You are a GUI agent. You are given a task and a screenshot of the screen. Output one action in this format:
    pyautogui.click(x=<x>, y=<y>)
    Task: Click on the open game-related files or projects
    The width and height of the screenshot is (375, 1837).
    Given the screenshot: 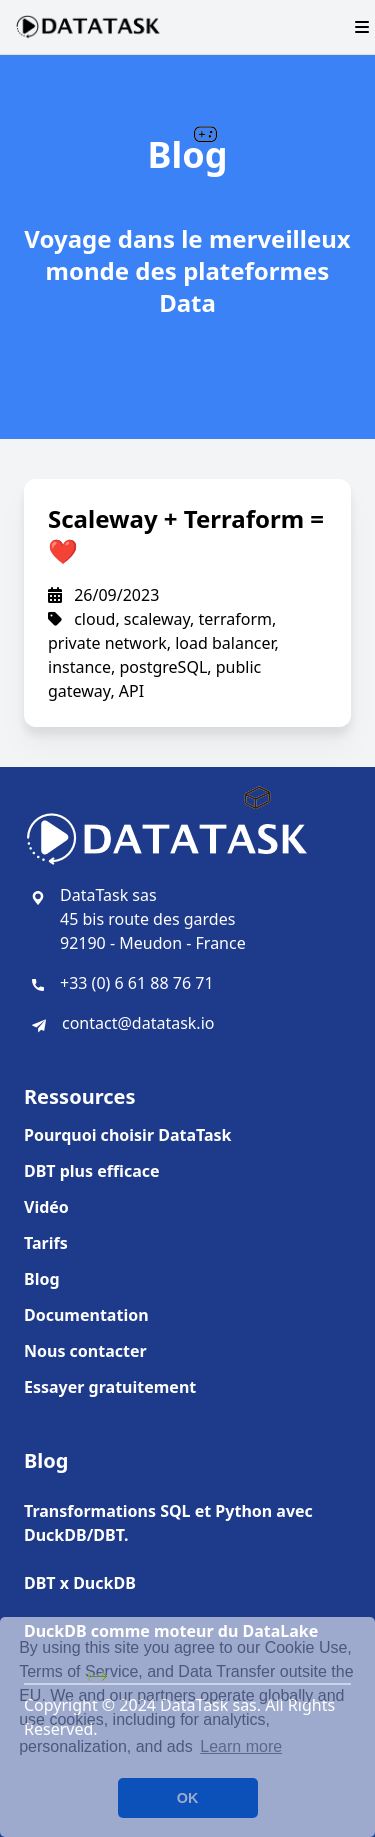 What is the action you would take?
    pyautogui.click(x=205, y=133)
    